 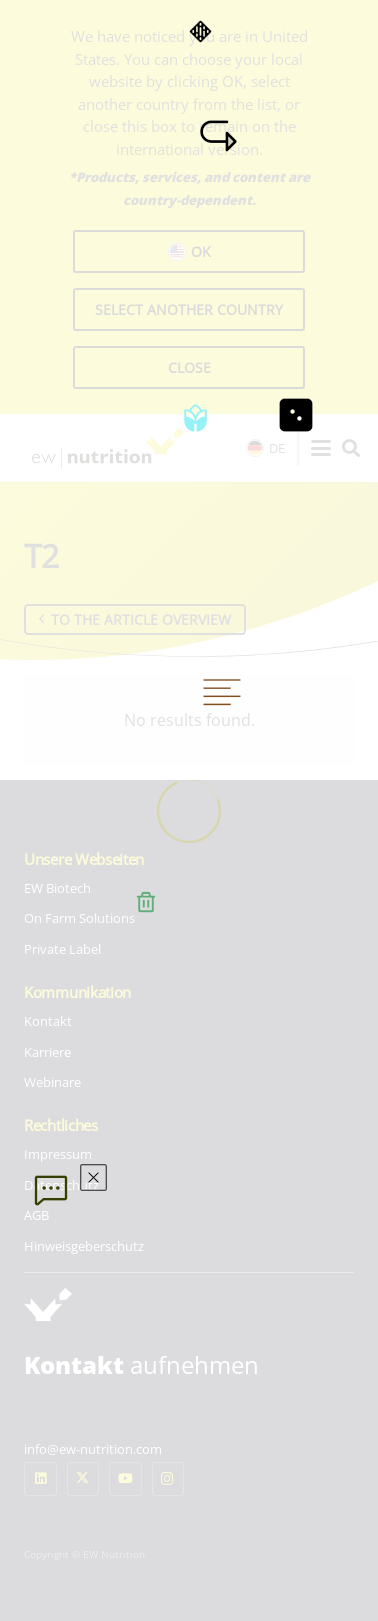 I want to click on open google podcasts app, so click(x=200, y=31).